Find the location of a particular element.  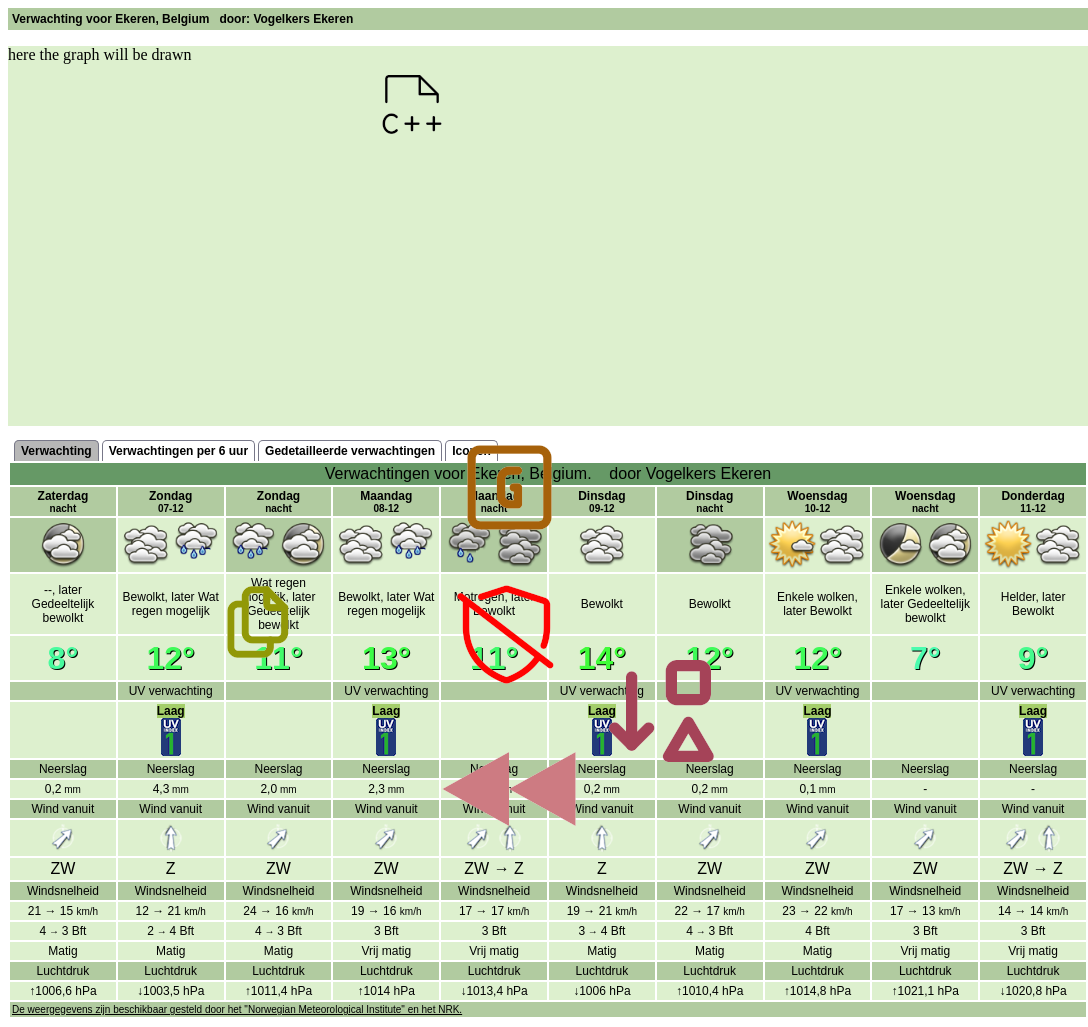

skip to previous track is located at coordinates (509, 789).